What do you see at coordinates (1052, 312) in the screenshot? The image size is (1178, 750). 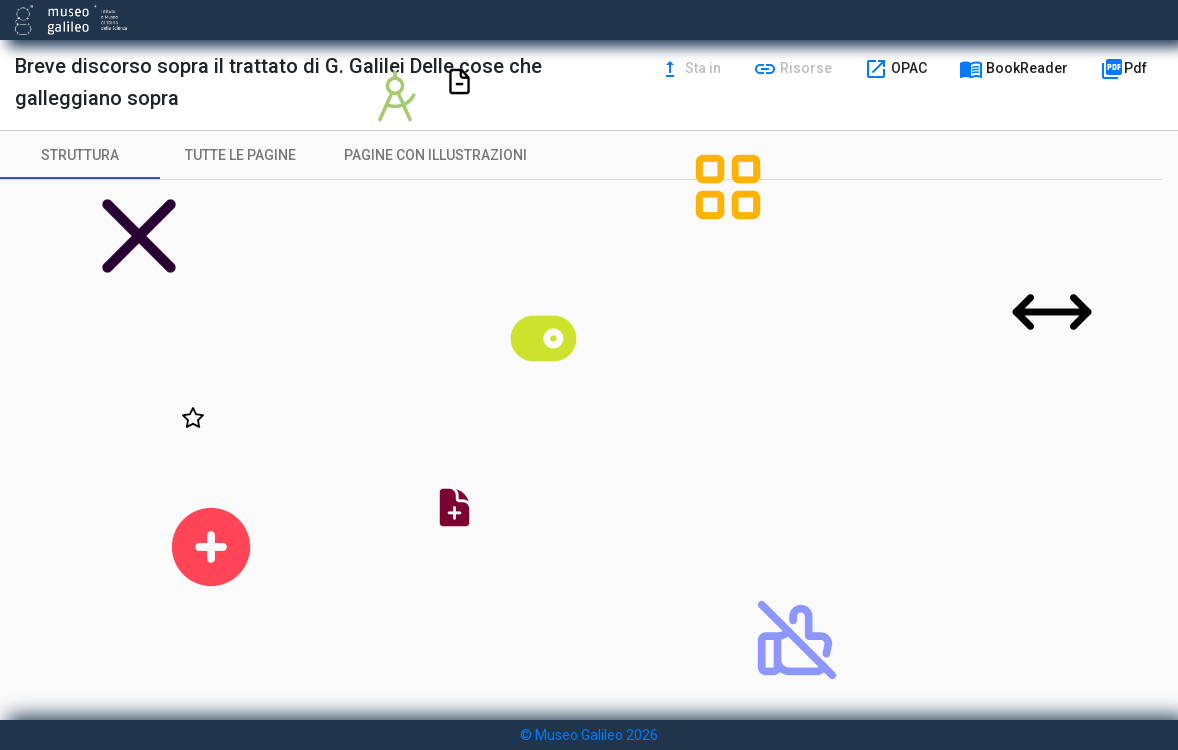 I see `resize element horizontally` at bounding box center [1052, 312].